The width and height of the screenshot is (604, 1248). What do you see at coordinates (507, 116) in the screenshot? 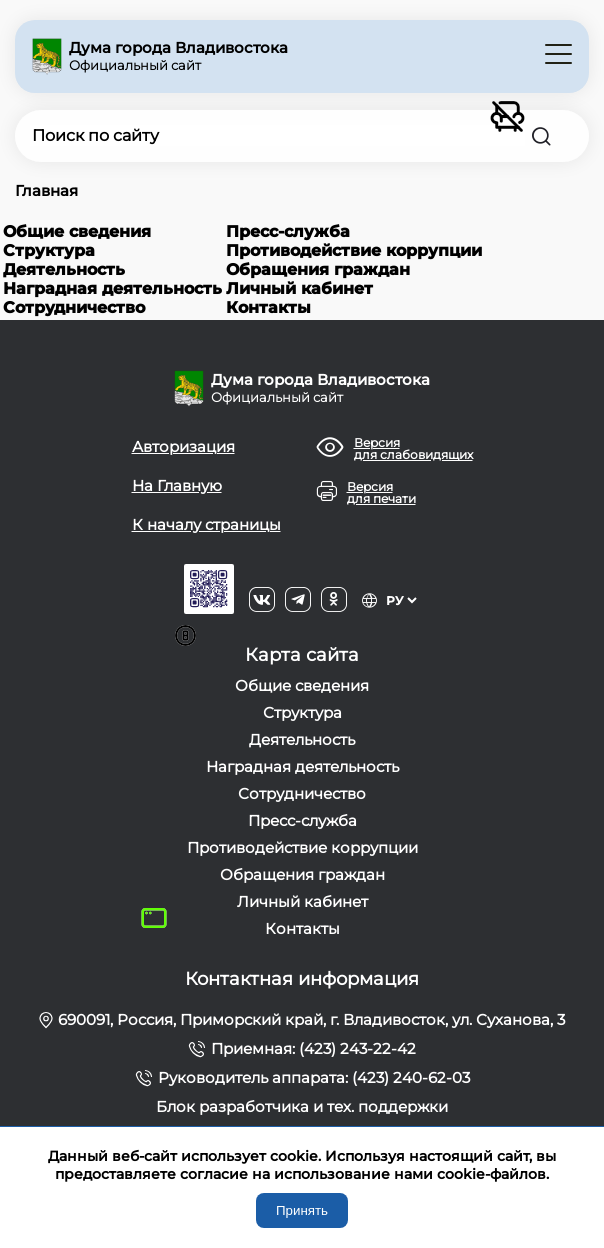
I see `seating unavailable or disabled` at bounding box center [507, 116].